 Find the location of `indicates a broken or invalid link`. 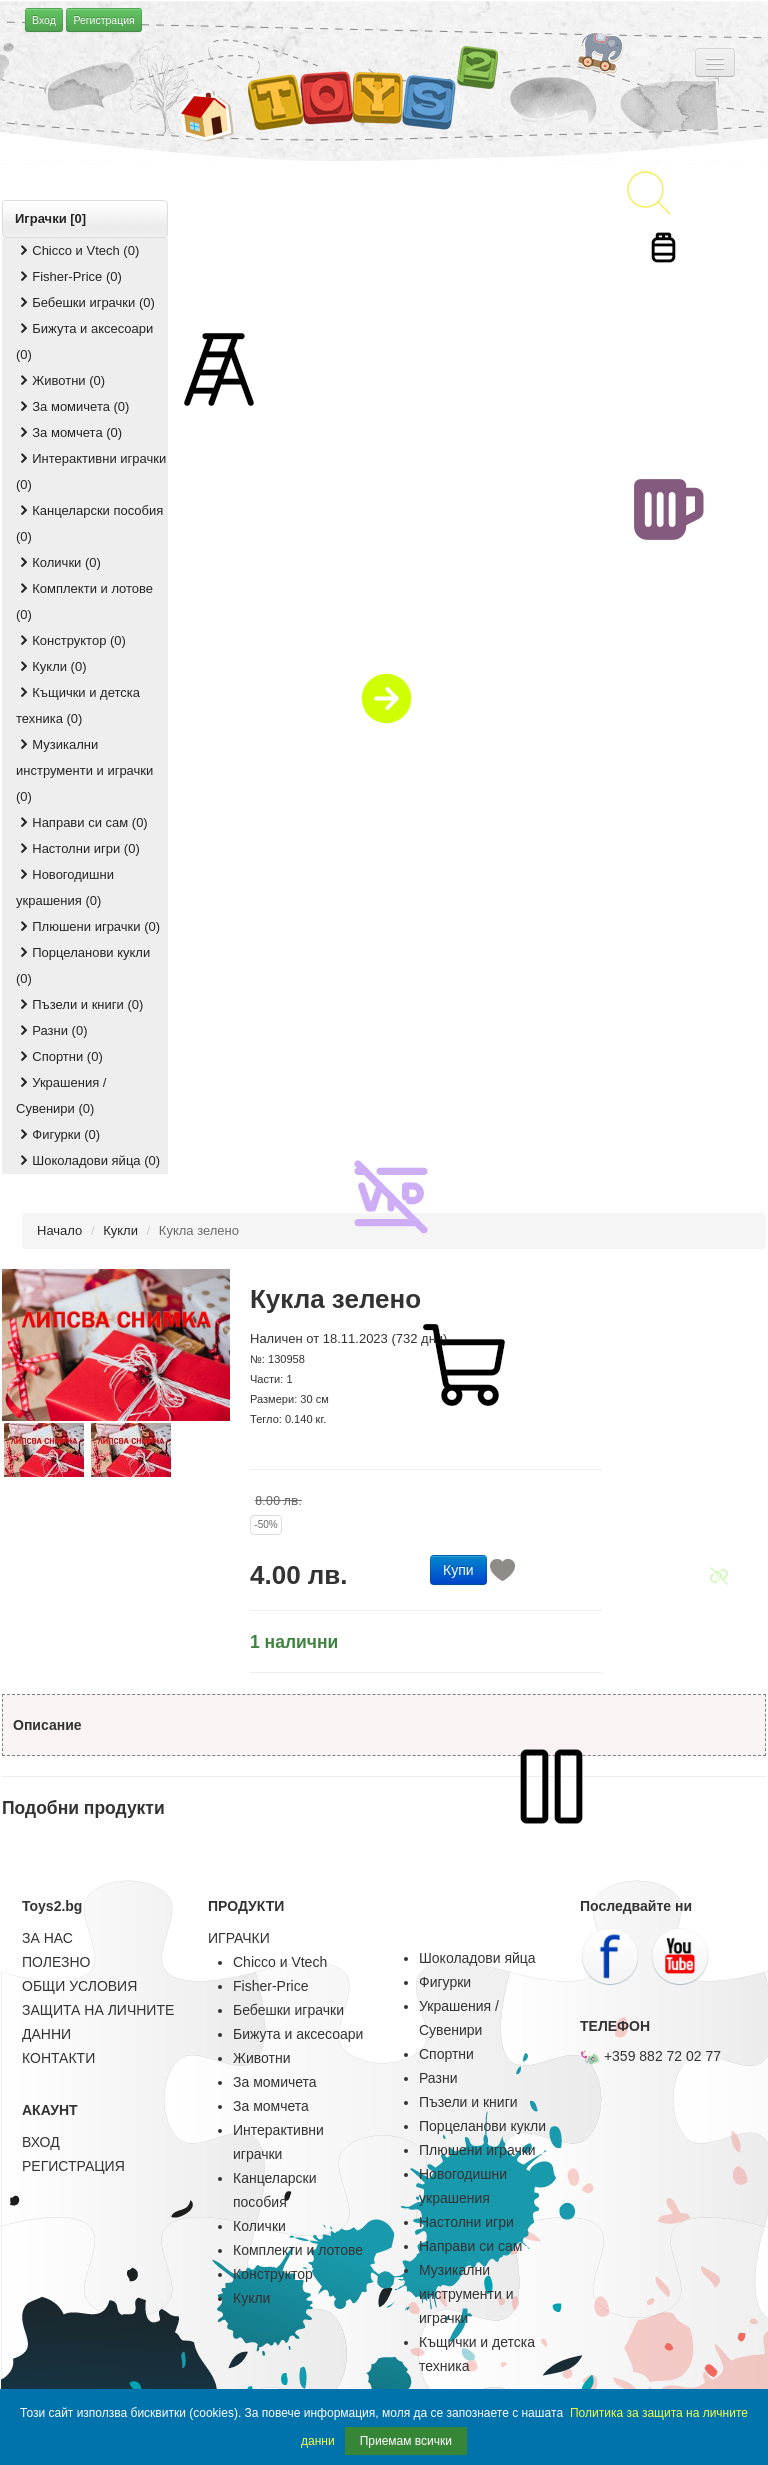

indicates a broken or invalid link is located at coordinates (719, 1576).